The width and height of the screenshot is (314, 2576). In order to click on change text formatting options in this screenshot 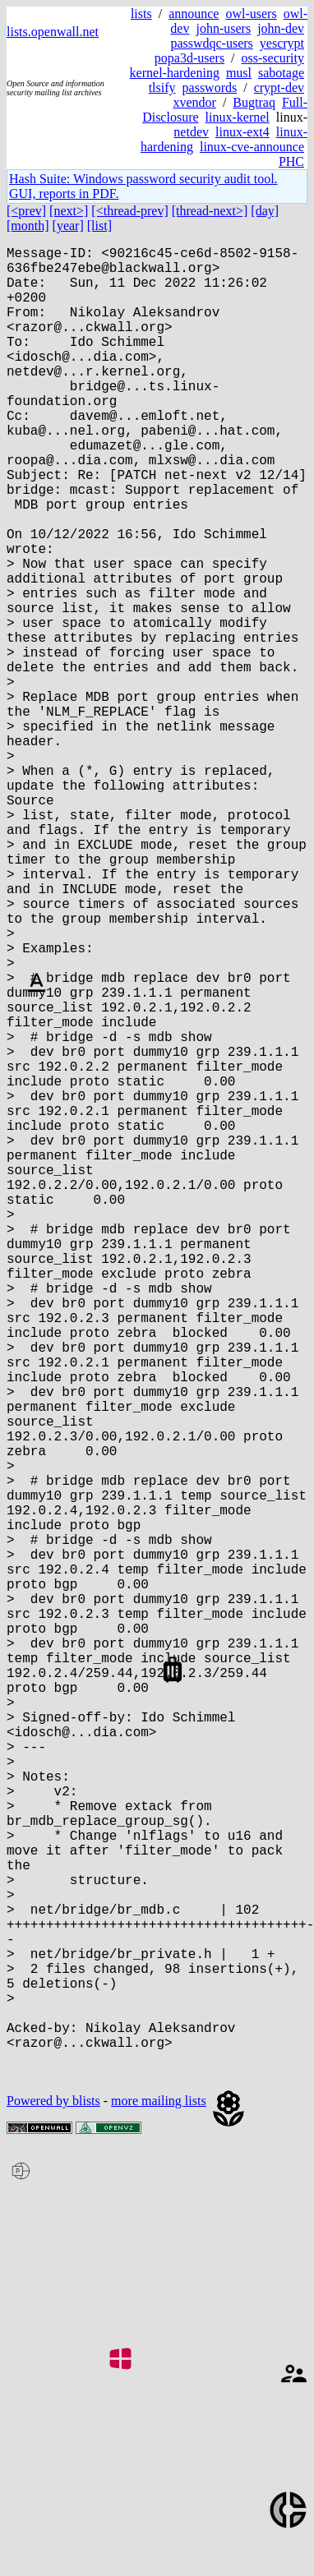, I will do `click(36, 983)`.